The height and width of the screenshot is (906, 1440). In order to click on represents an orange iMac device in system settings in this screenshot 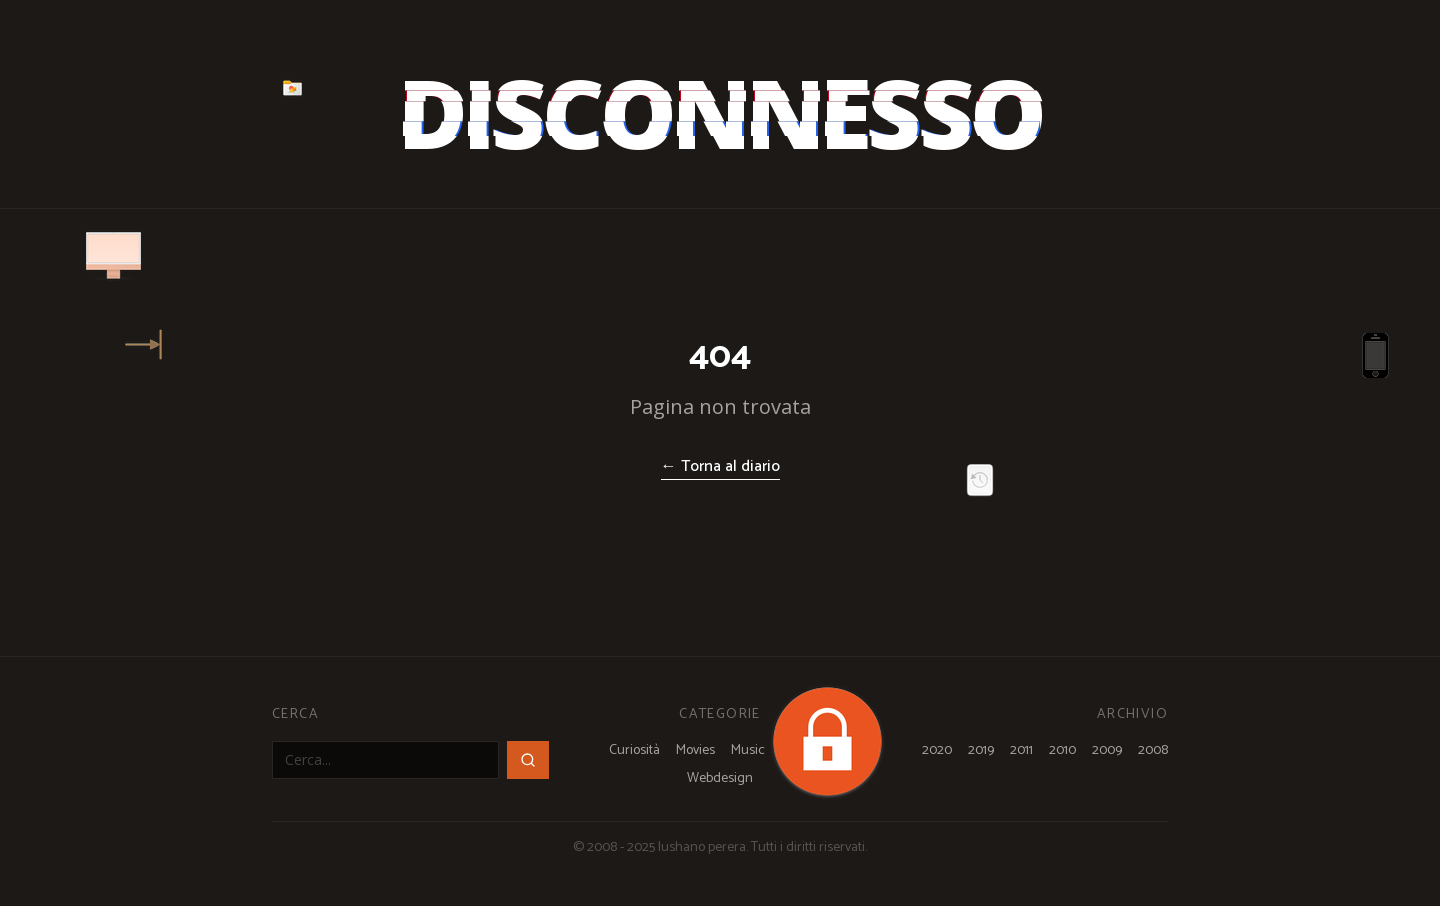, I will do `click(113, 254)`.